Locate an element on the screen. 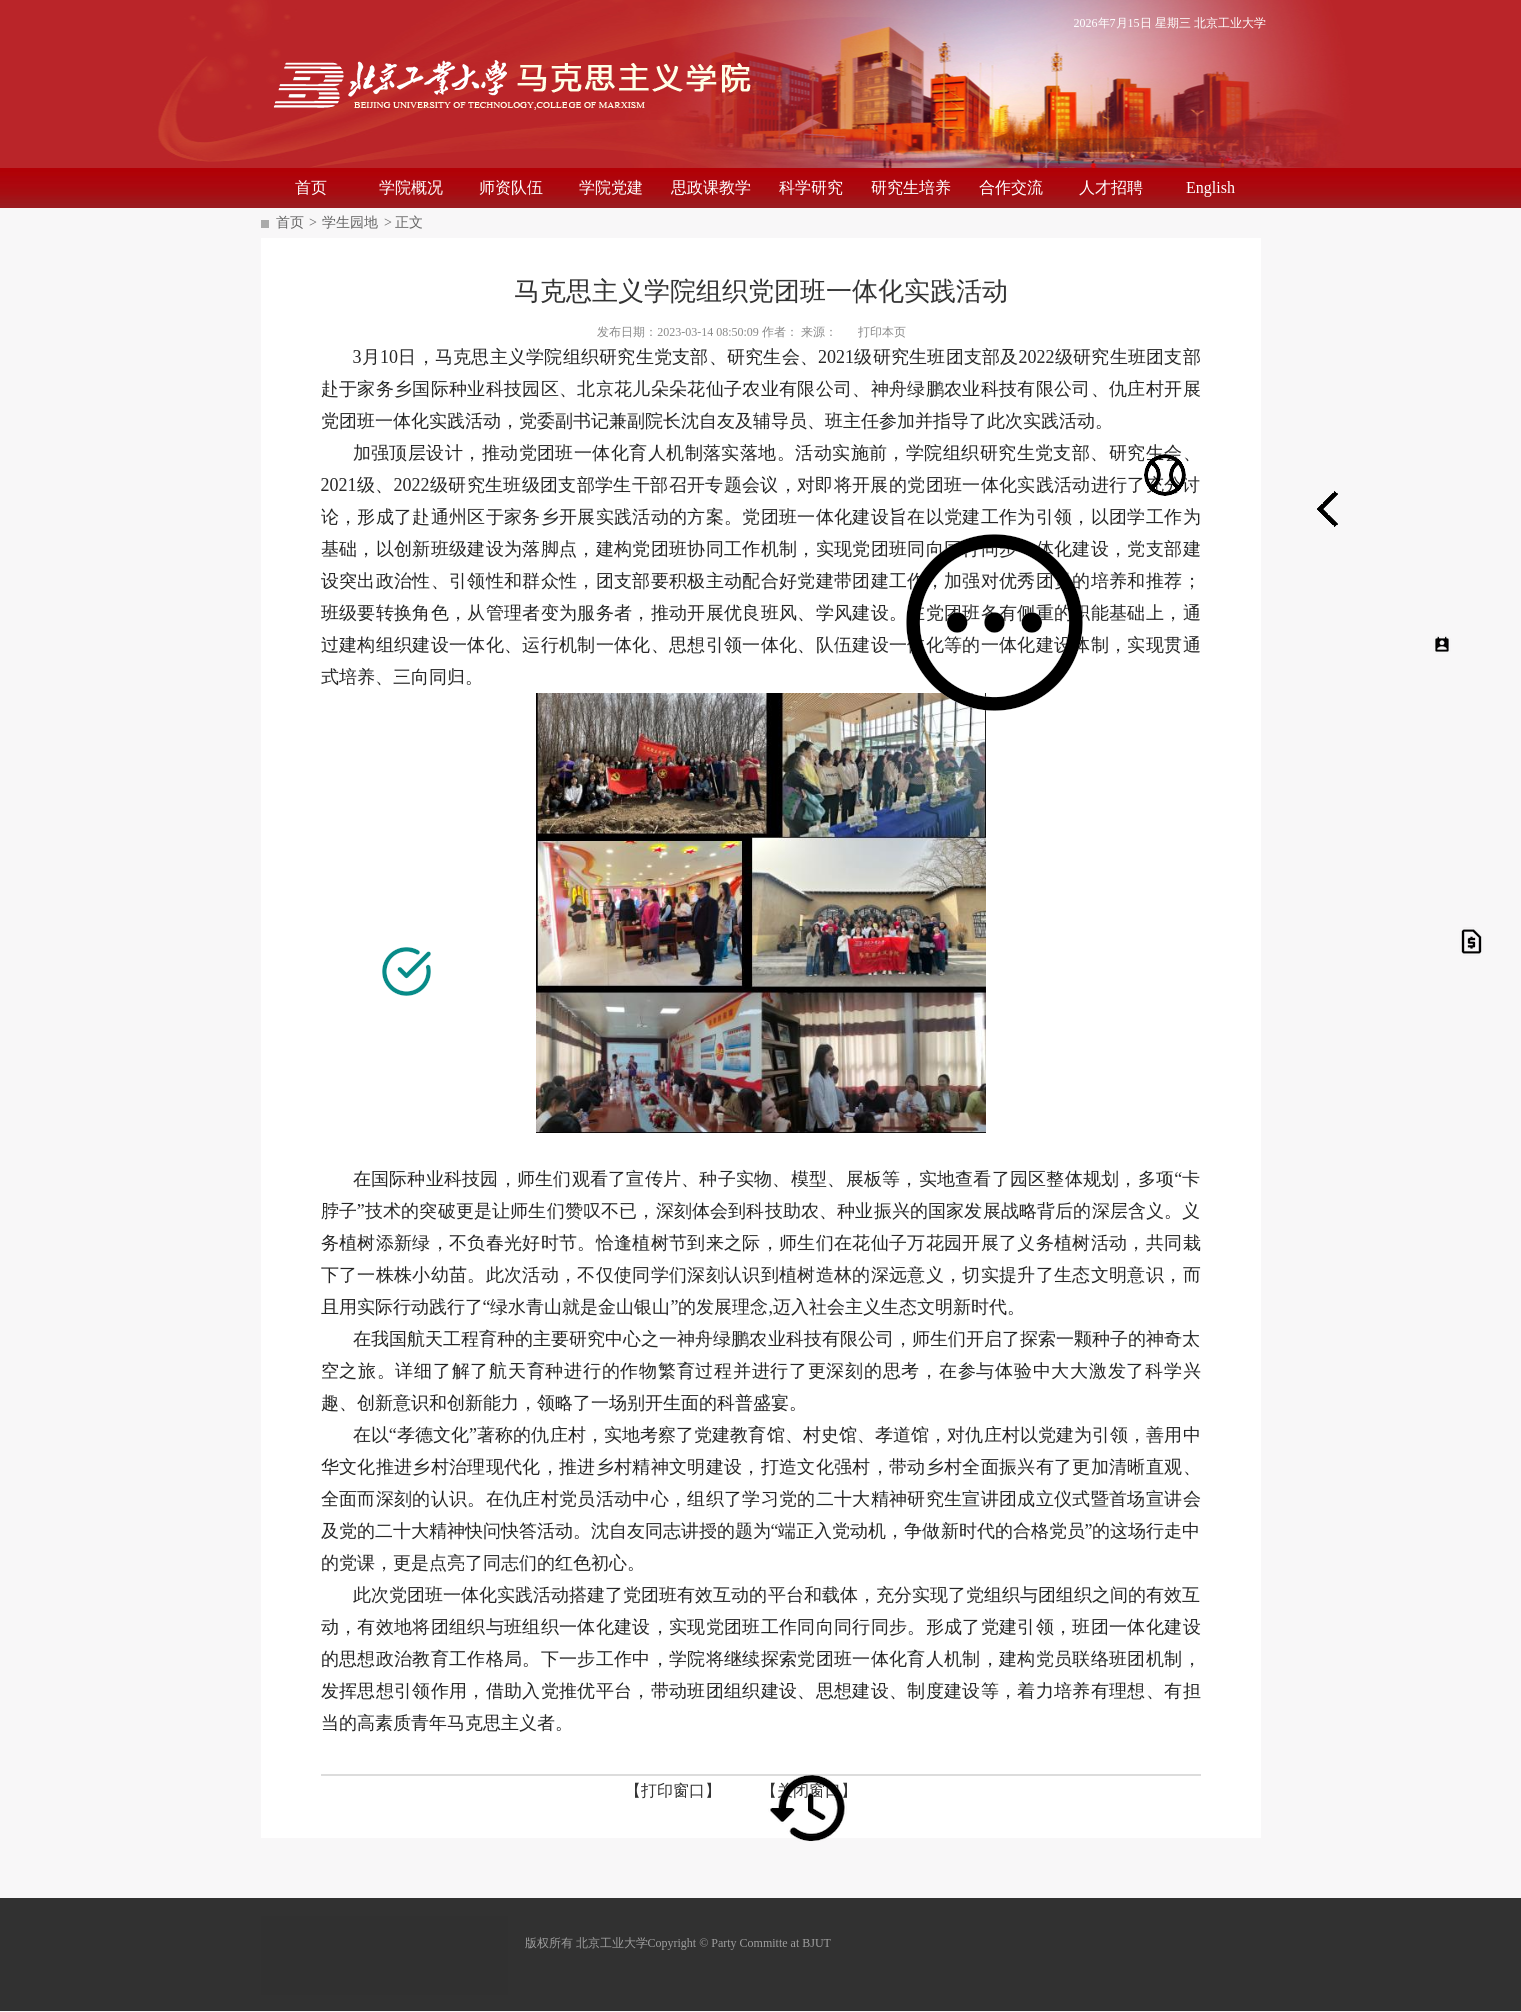 This screenshot has width=1521, height=2012. access baseball or sports content is located at coordinates (1165, 475).